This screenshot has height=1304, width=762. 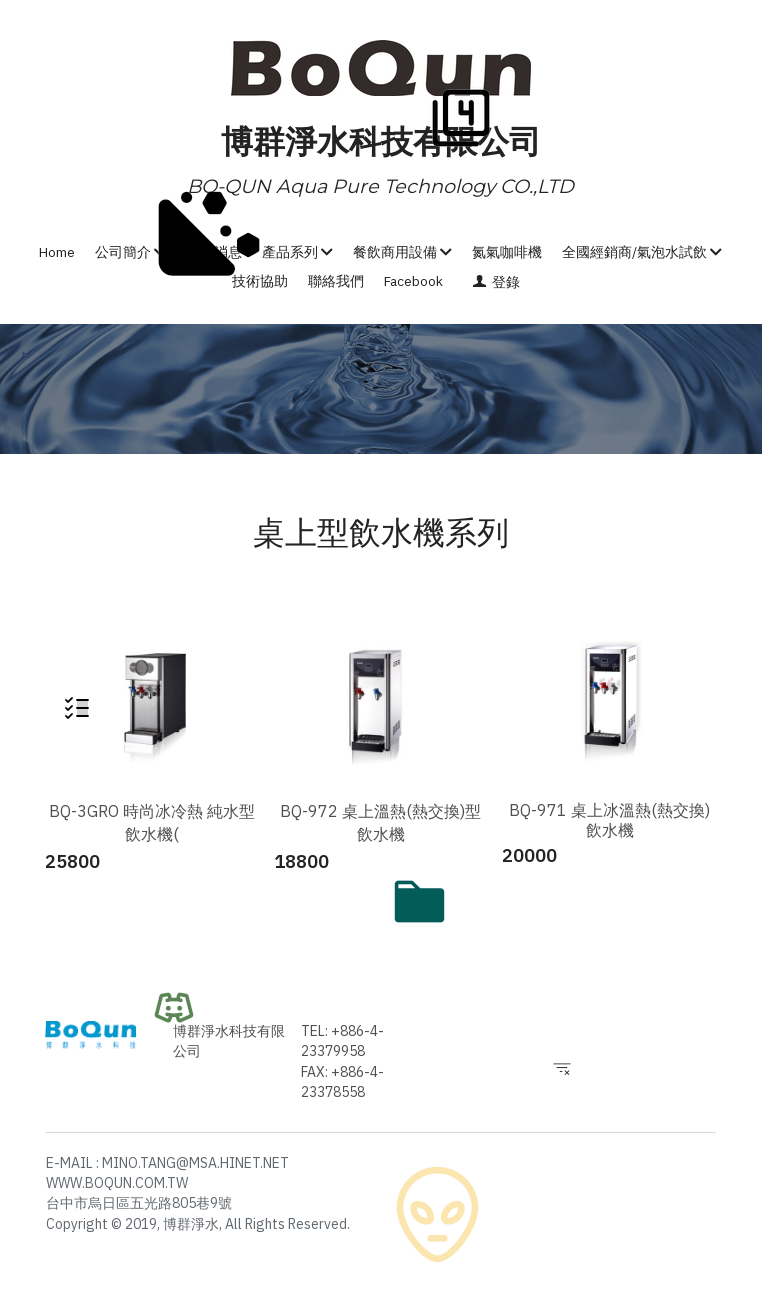 I want to click on indicates 4 stacked layers or images, so click(x=461, y=118).